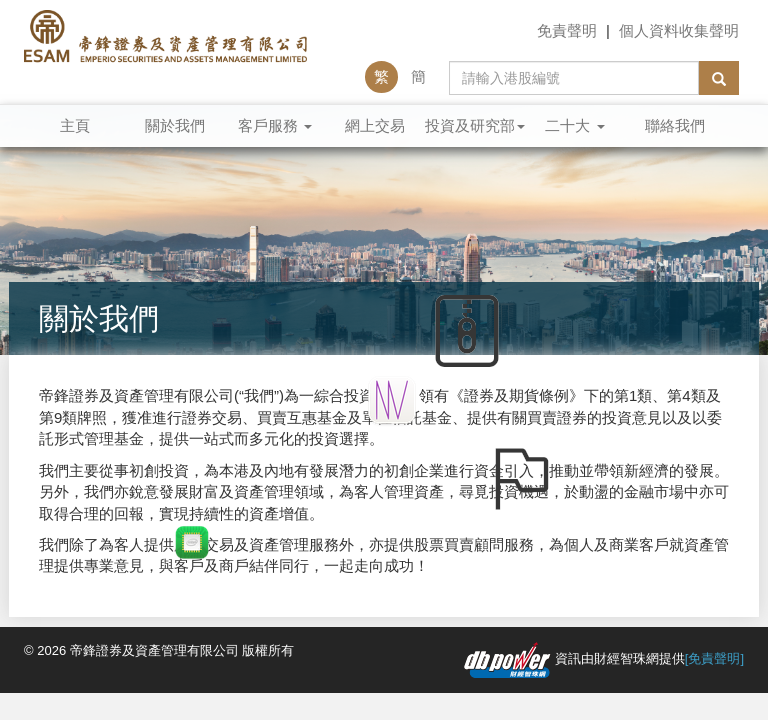  What do you see at coordinates (192, 543) in the screenshot?
I see `firmware file or system software package` at bounding box center [192, 543].